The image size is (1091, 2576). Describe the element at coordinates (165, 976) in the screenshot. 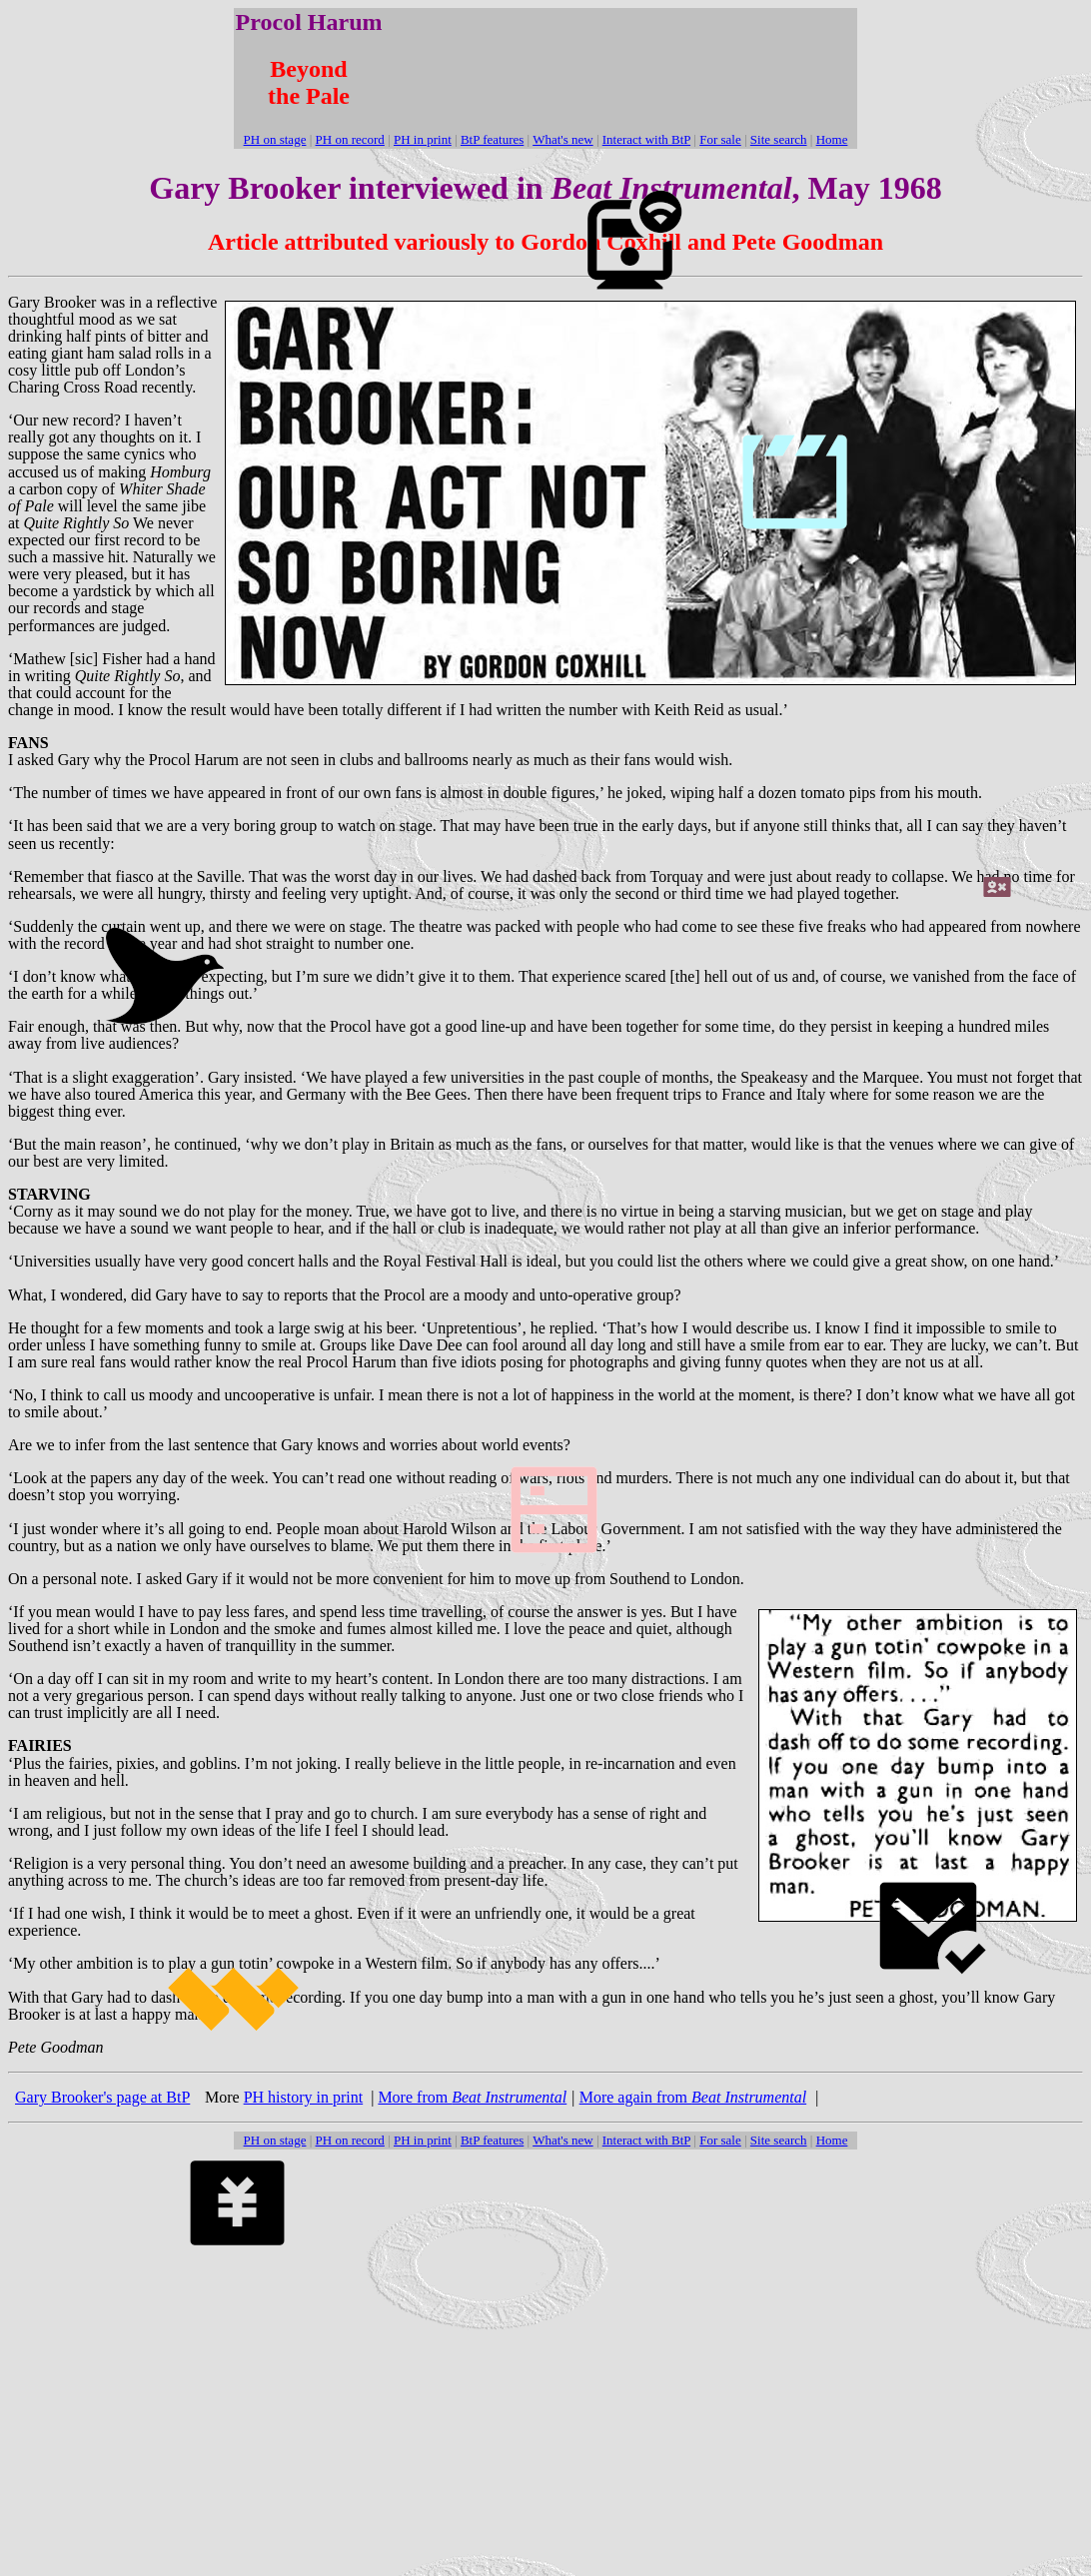

I see `fluentd data collector logo` at that location.